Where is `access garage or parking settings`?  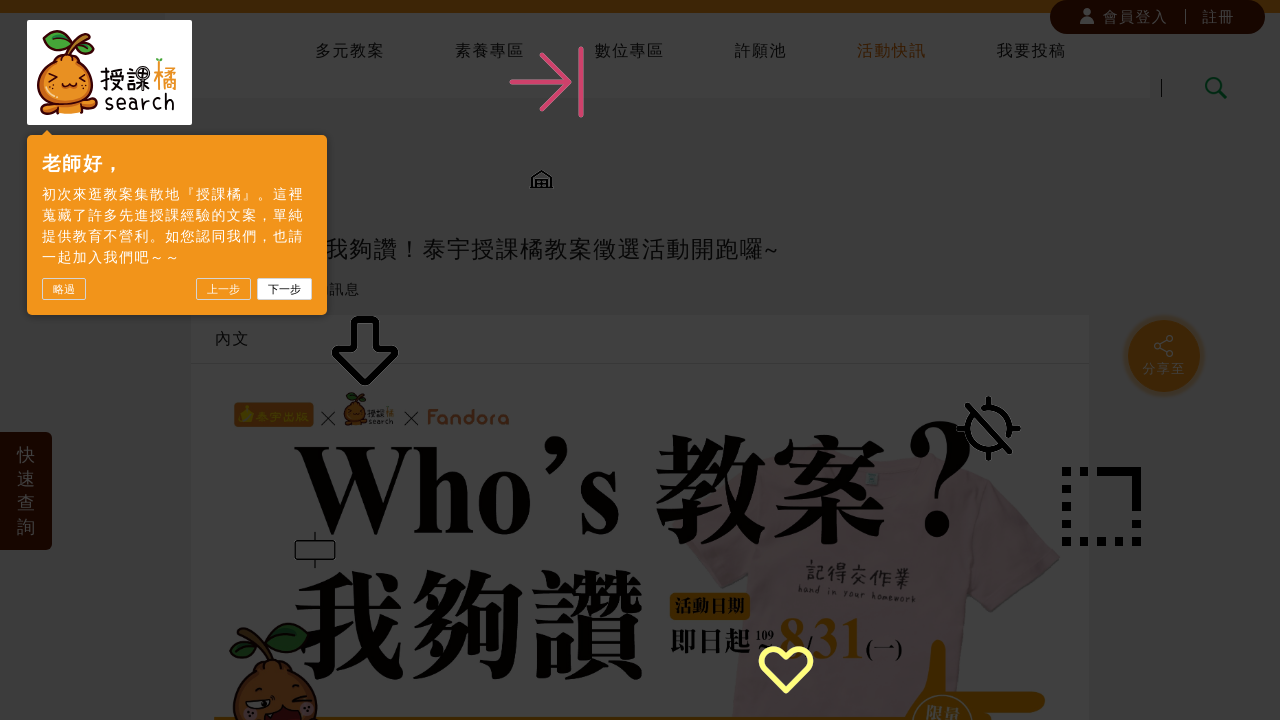 access garage or parking settings is located at coordinates (541, 180).